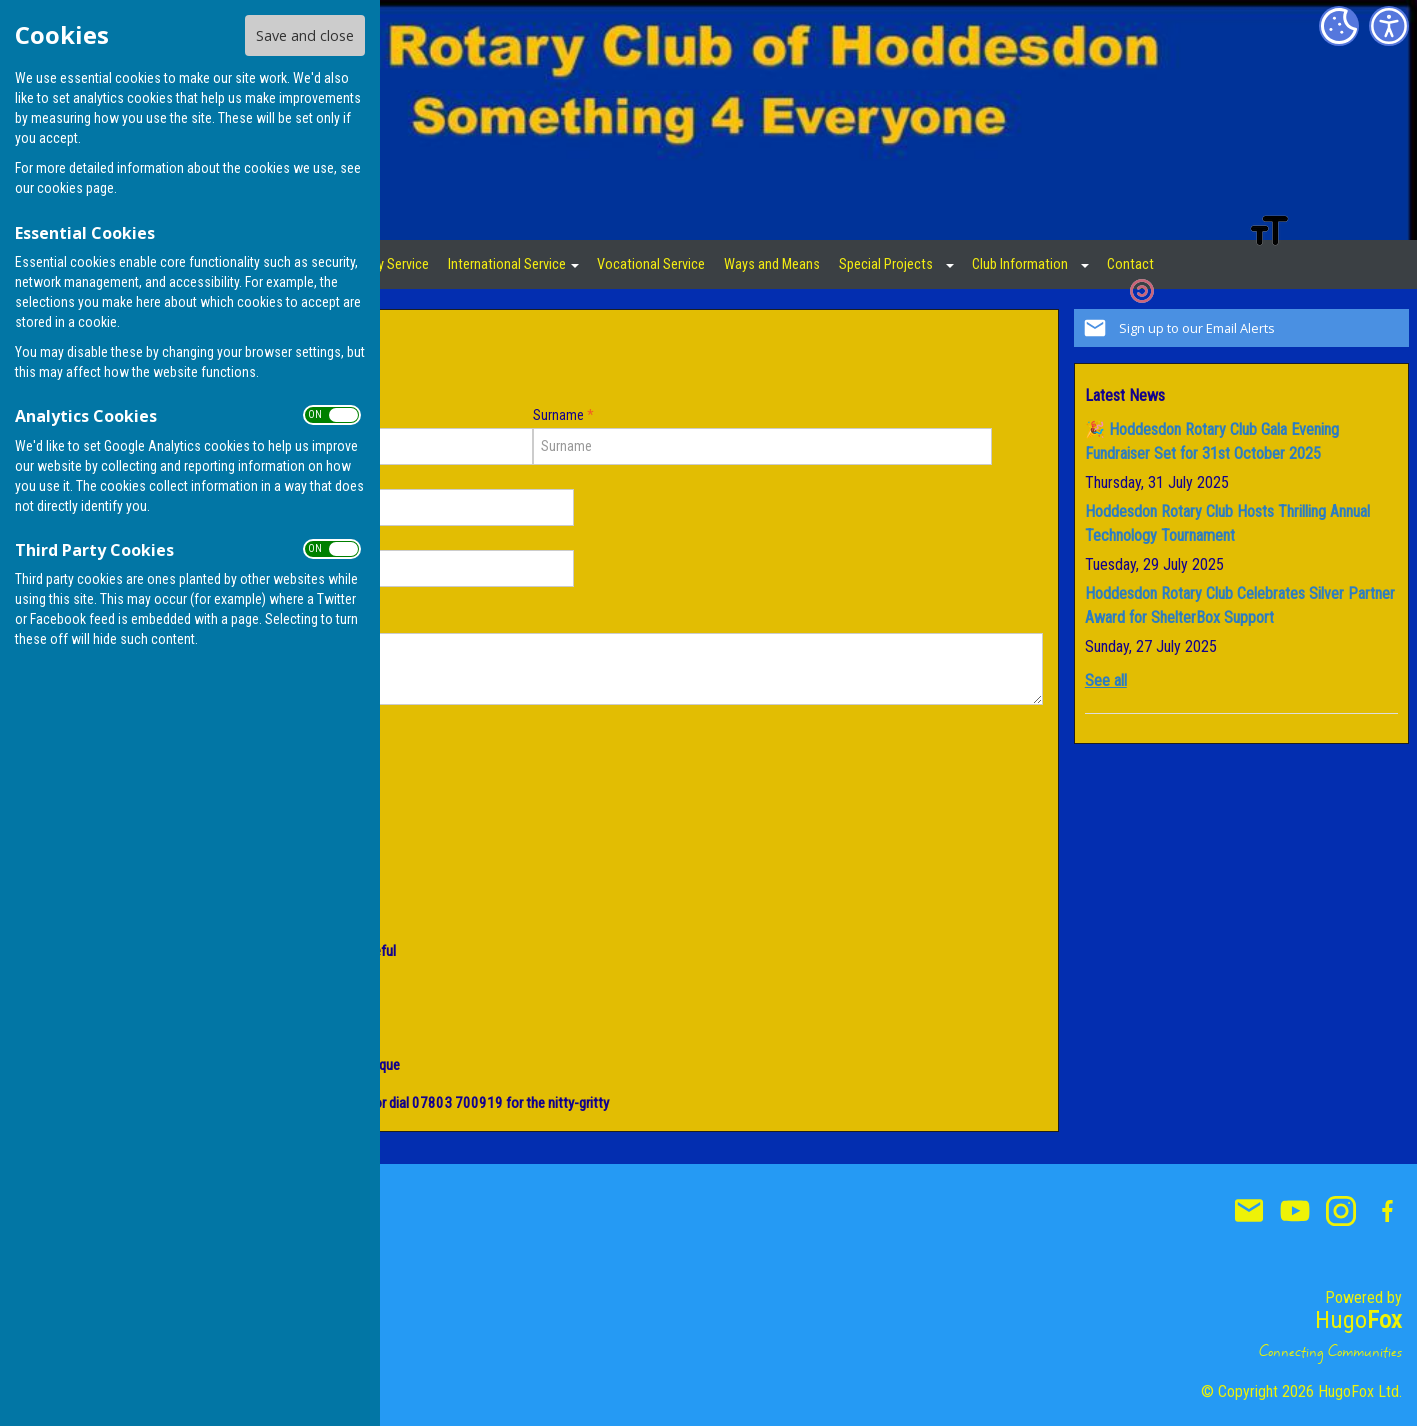 The height and width of the screenshot is (1426, 1417). Describe the element at coordinates (1142, 291) in the screenshot. I see `indicates copyleft licensing status` at that location.